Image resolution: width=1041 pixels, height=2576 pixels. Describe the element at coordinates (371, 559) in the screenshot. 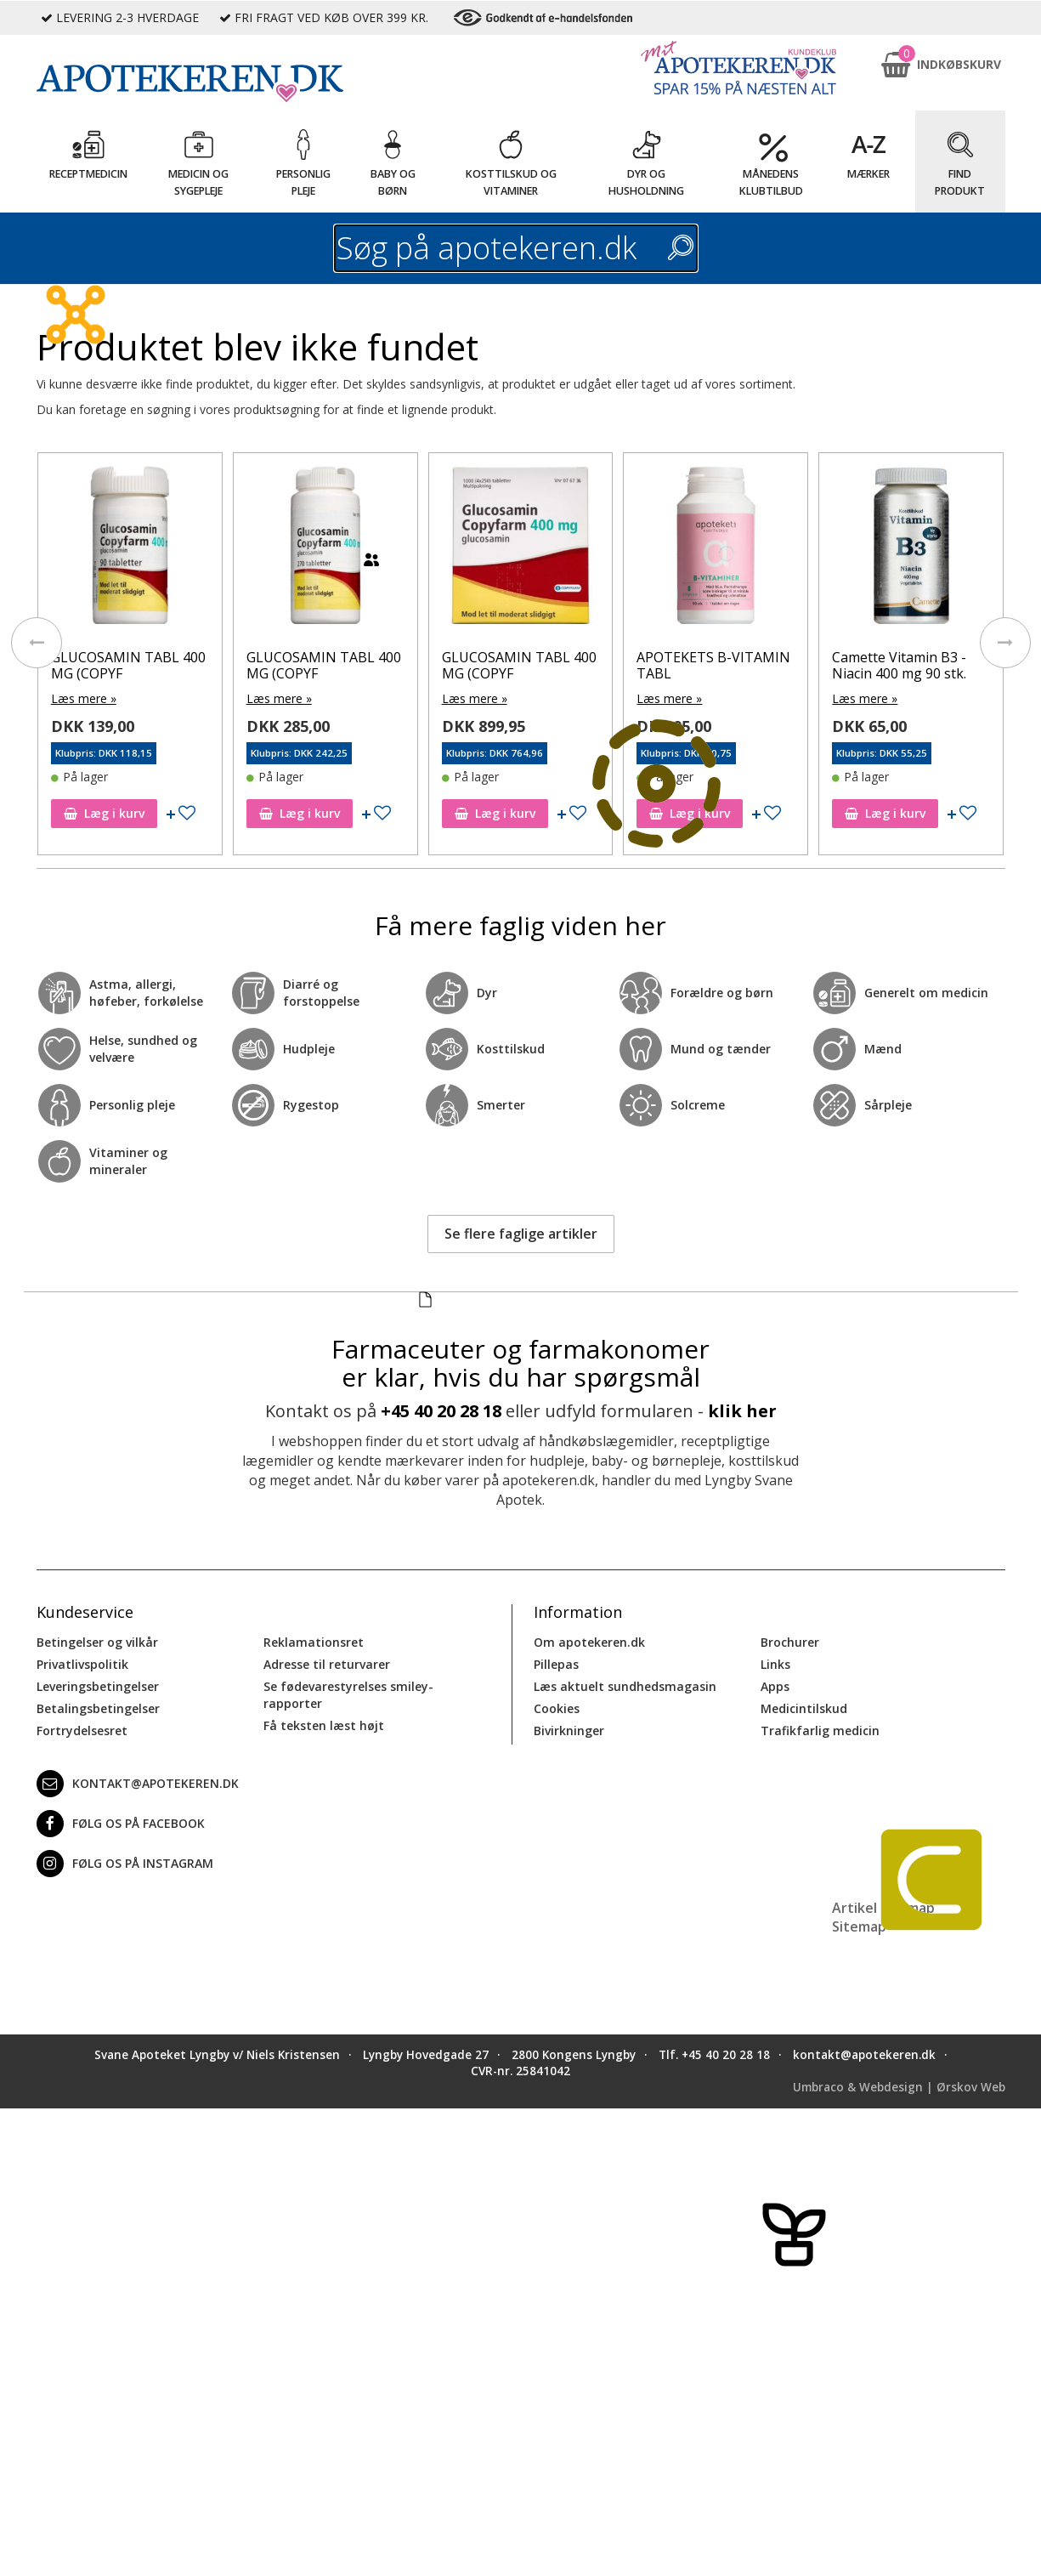

I see `view your friends list` at that location.